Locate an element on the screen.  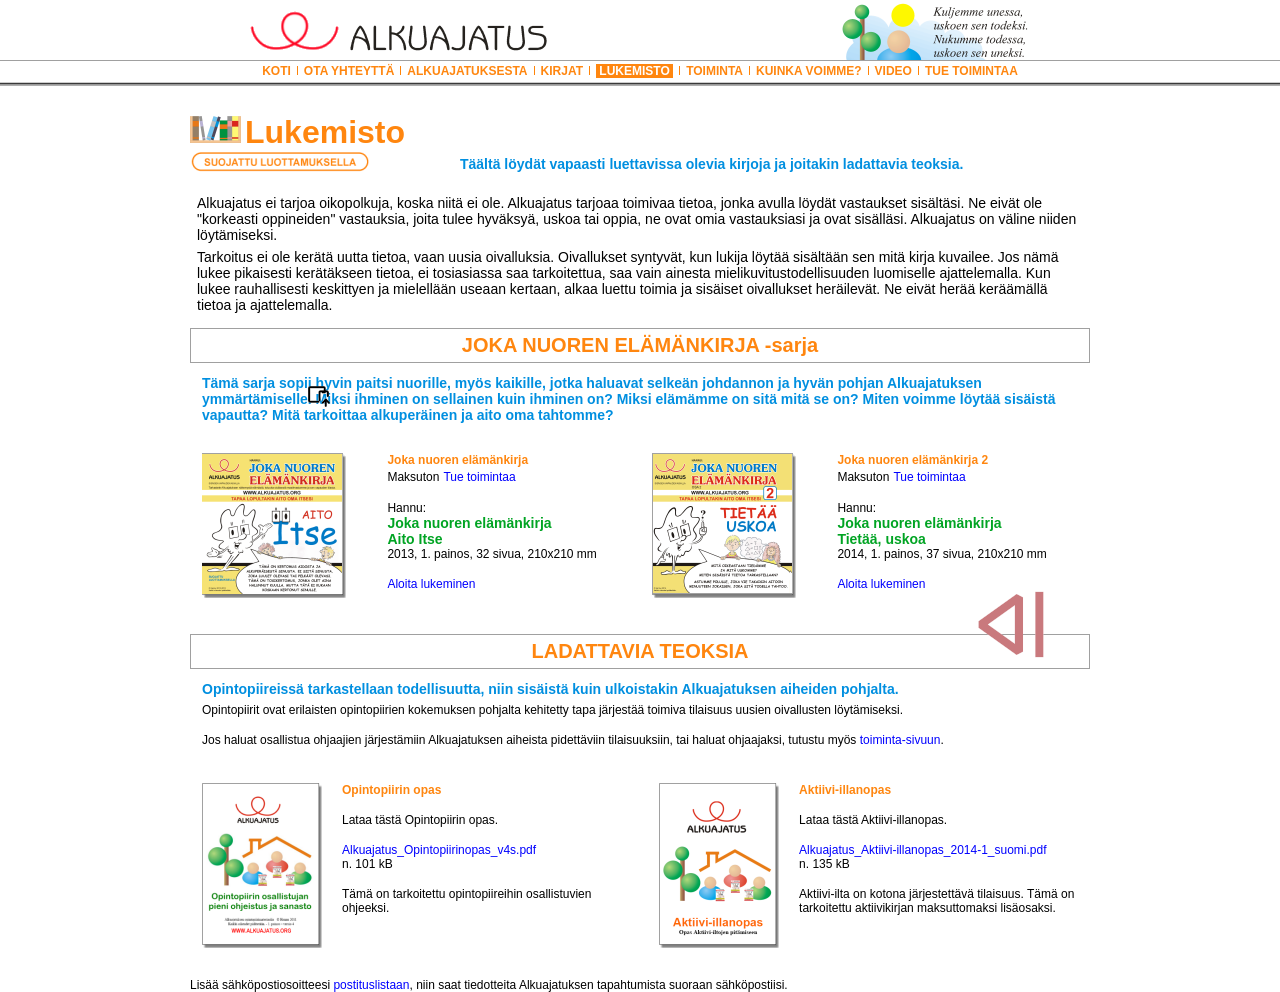
reverse continue debugging execution is located at coordinates (1013, 624).